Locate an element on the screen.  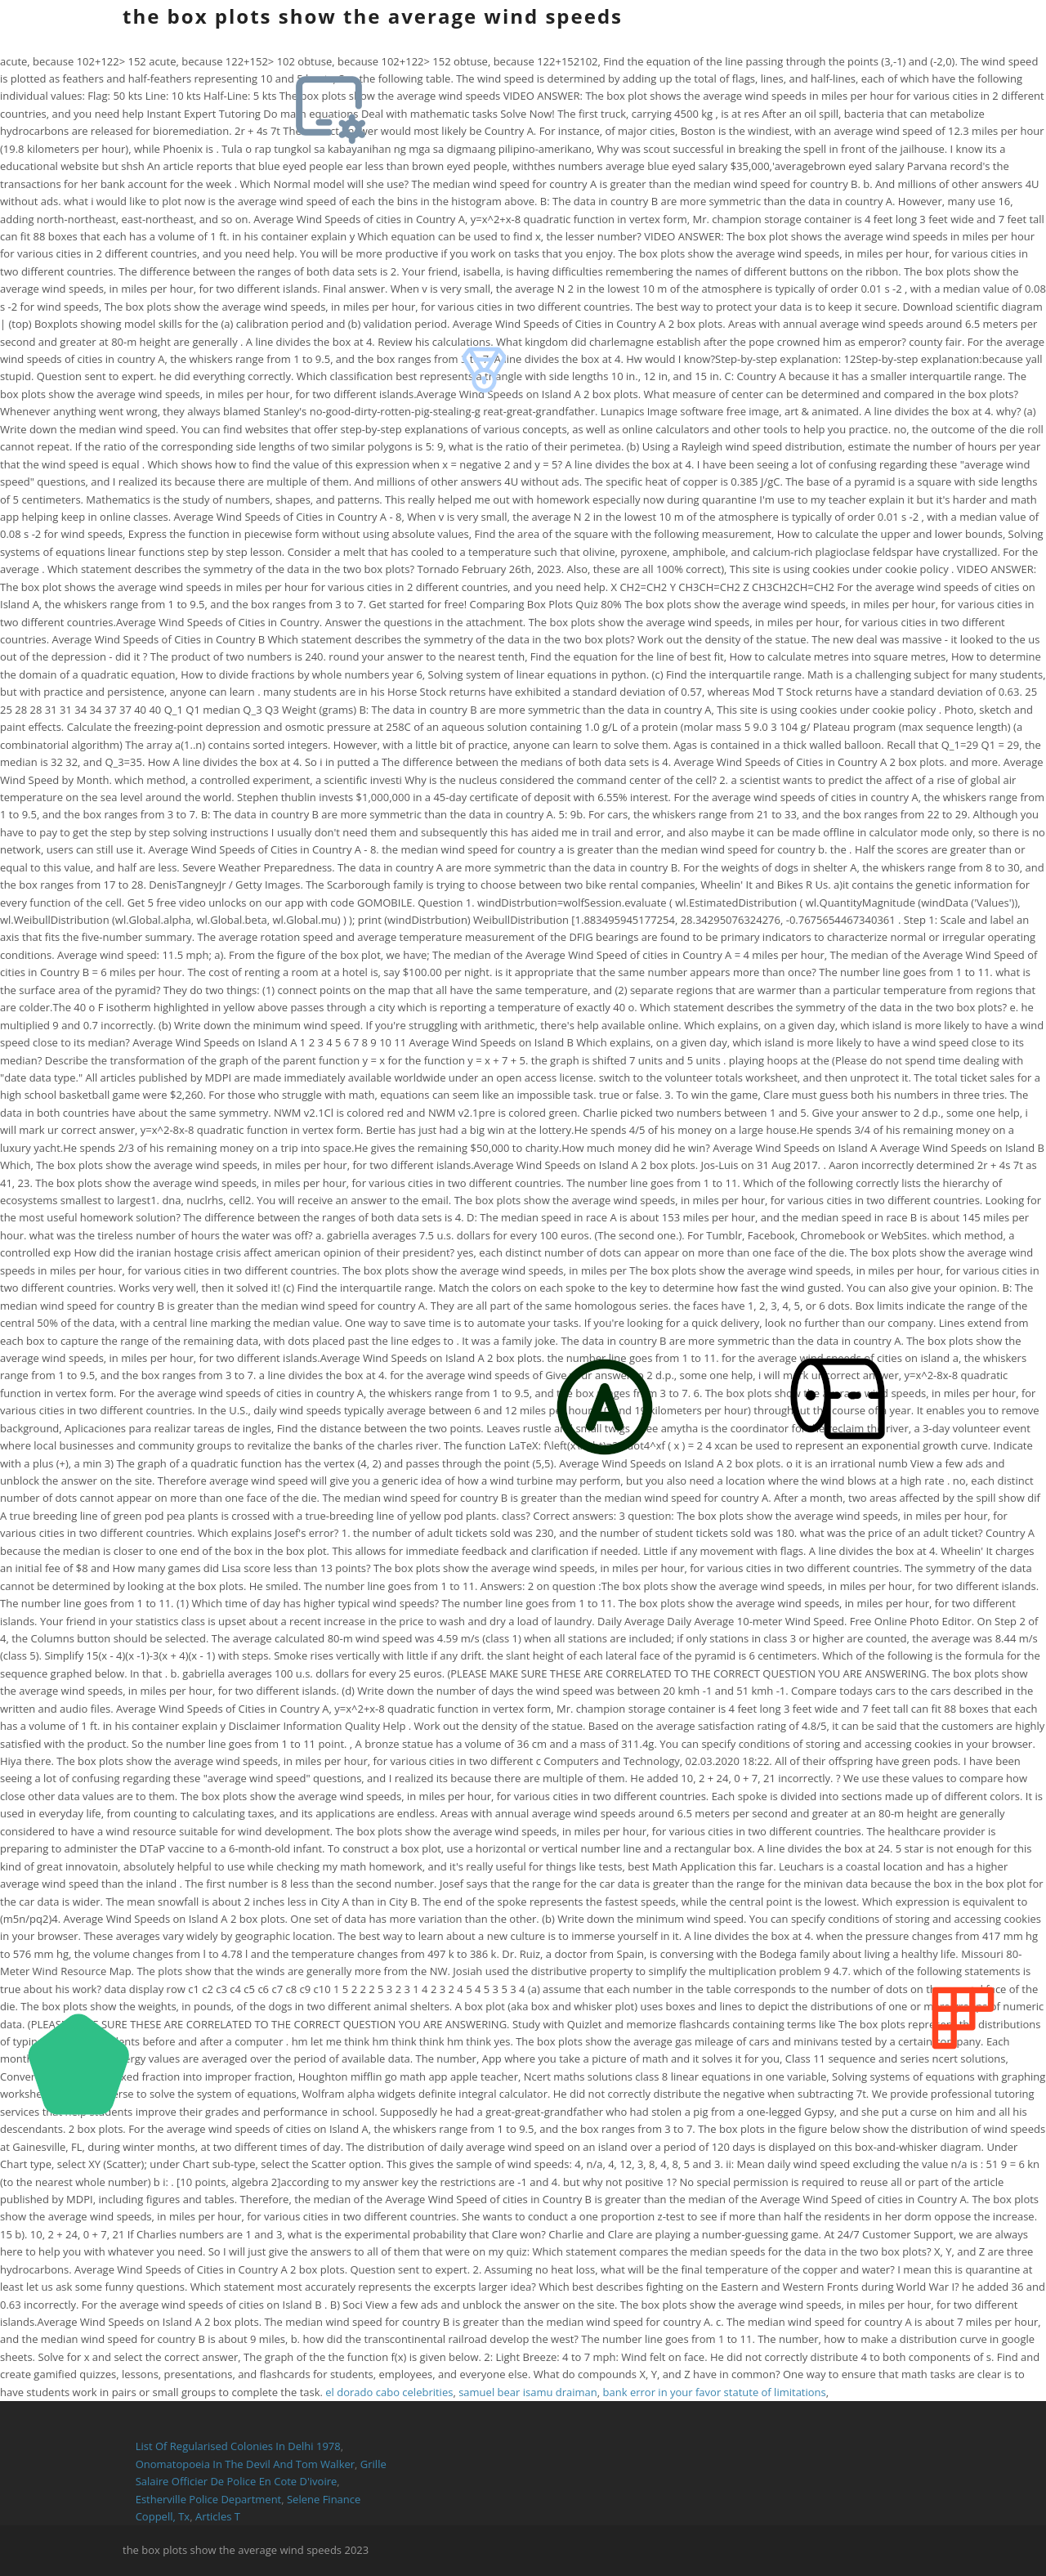
access tablet display settings is located at coordinates (329, 105).